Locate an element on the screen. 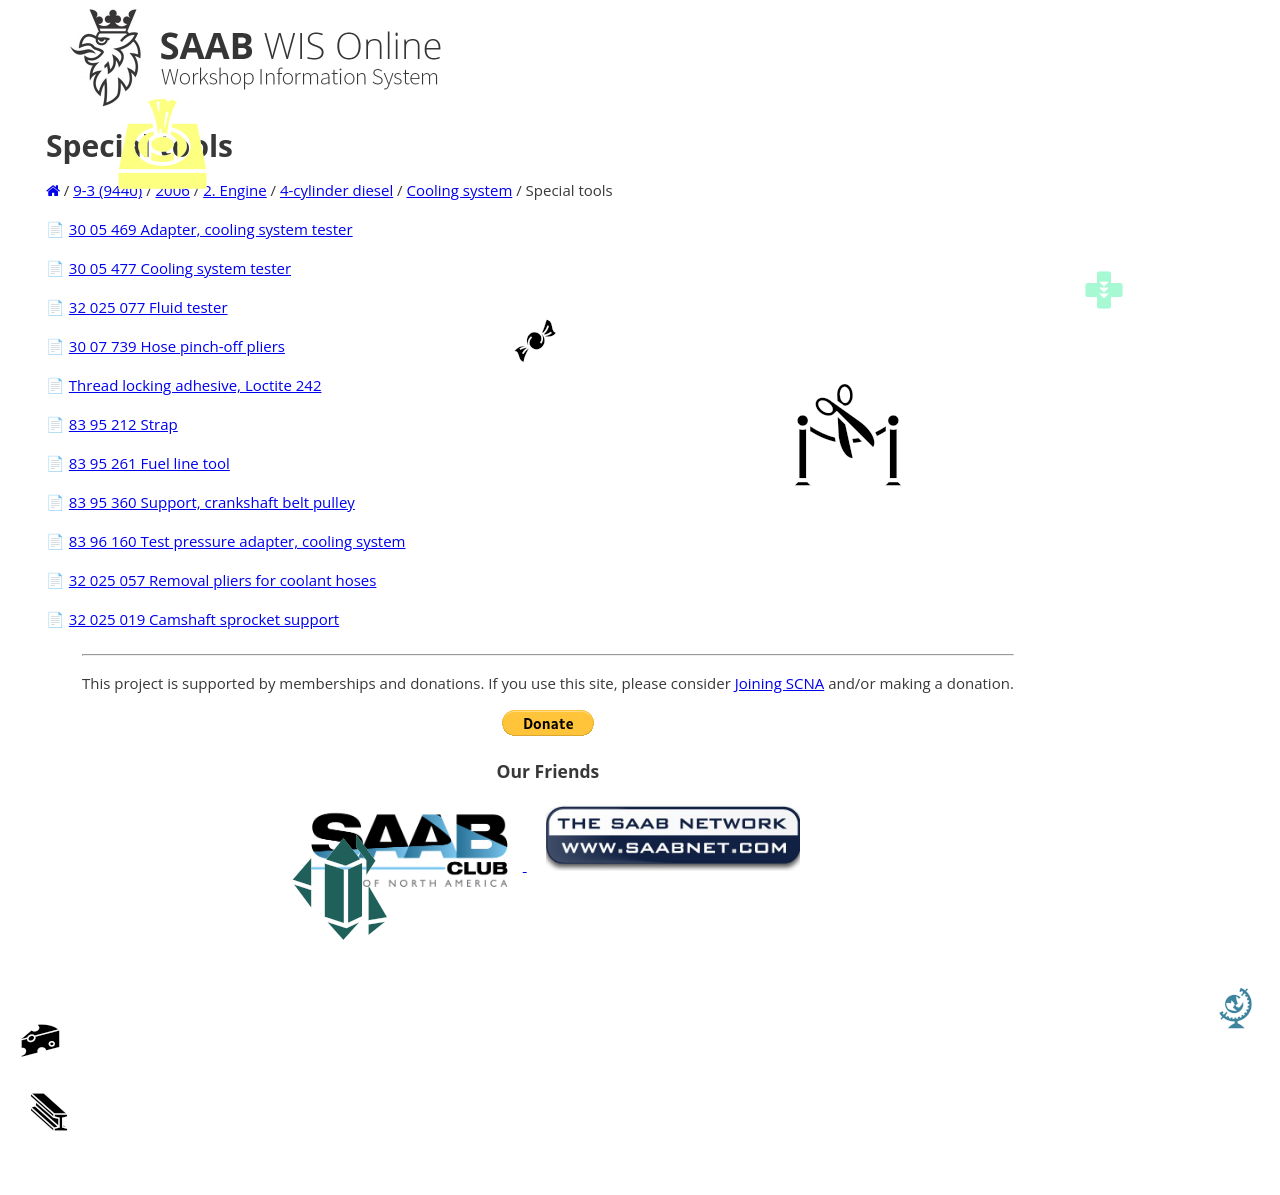  access global or worldwide settings is located at coordinates (1235, 1008).